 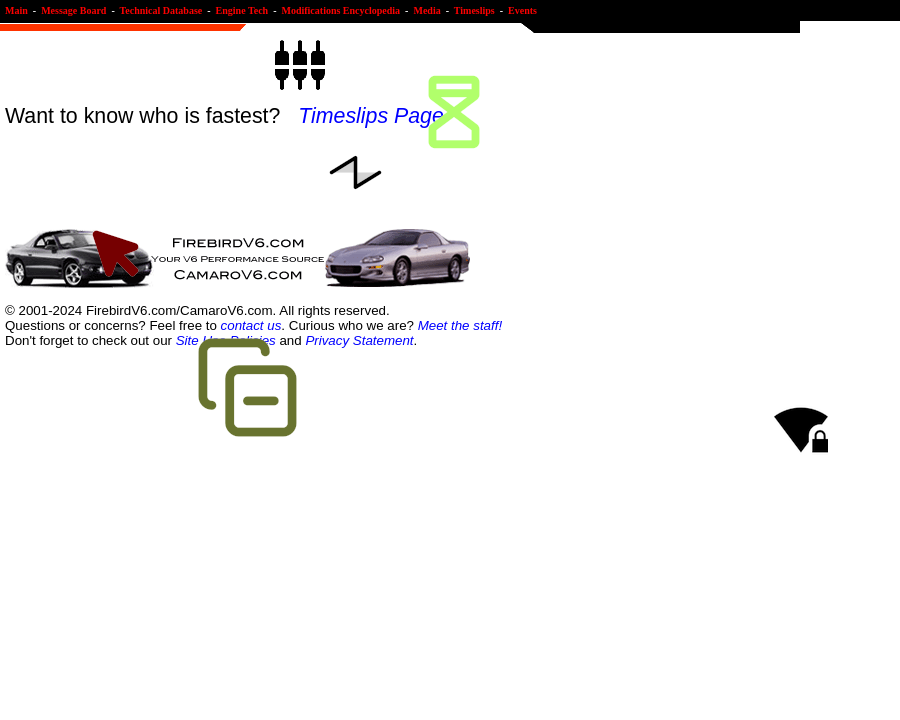 I want to click on access audio/video input settings, so click(x=300, y=65).